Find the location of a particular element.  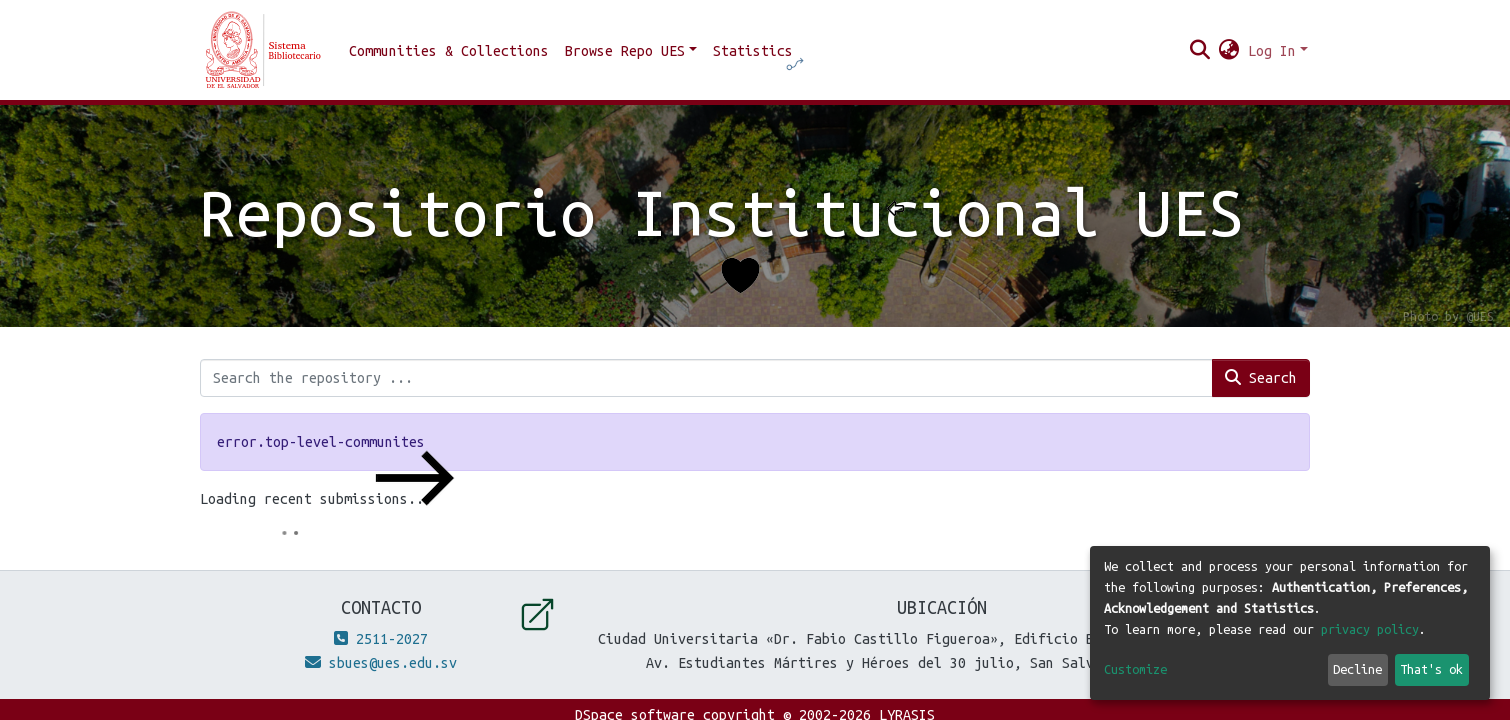

go back to the previous screen is located at coordinates (895, 208).